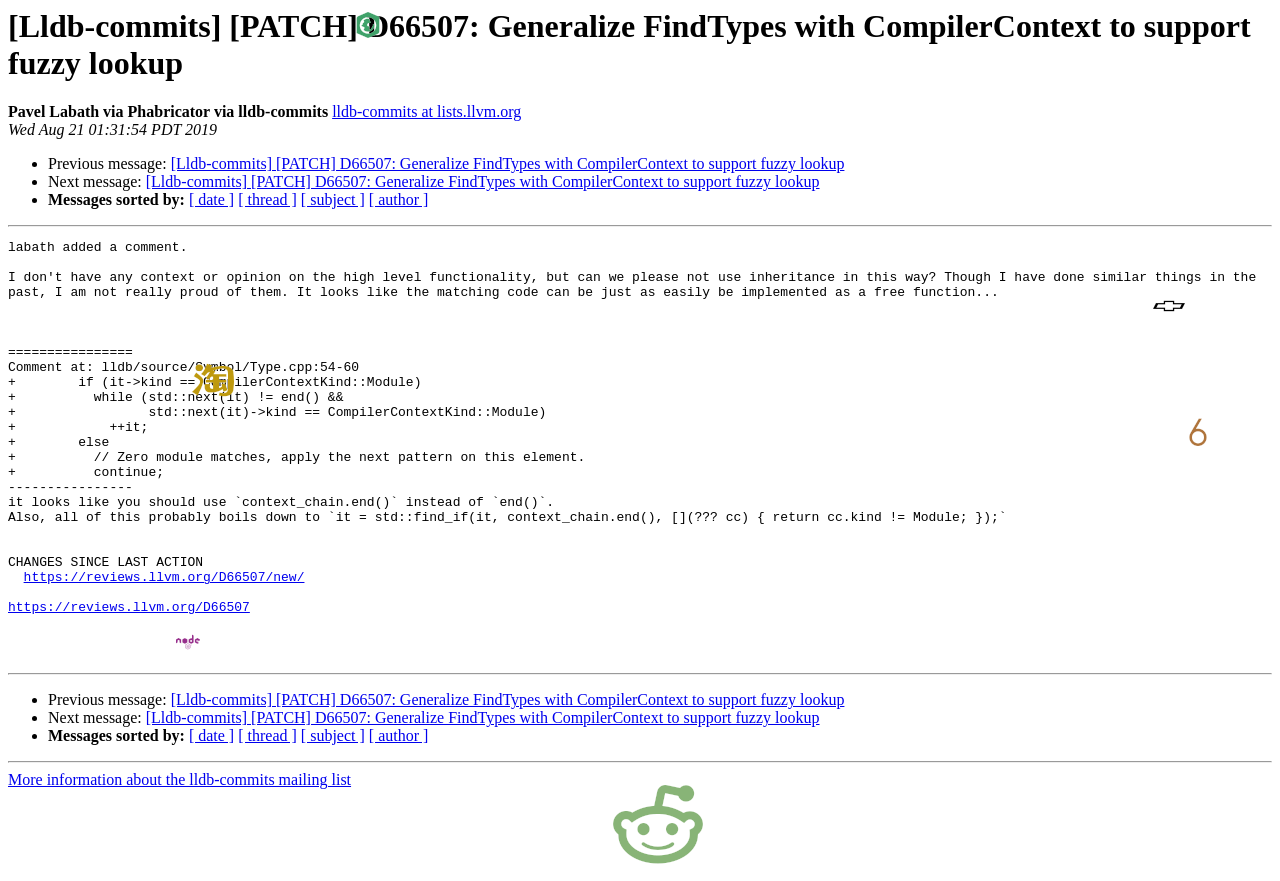 Image resolution: width=1280 pixels, height=881 pixels. Describe the element at coordinates (1198, 432) in the screenshot. I see `indicates item number 6 in a list or sequence` at that location.